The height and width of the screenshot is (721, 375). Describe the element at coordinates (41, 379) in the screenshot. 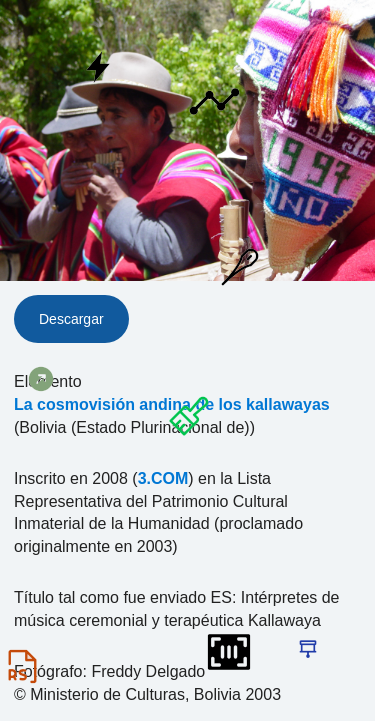

I see `open link in new tab or window` at that location.